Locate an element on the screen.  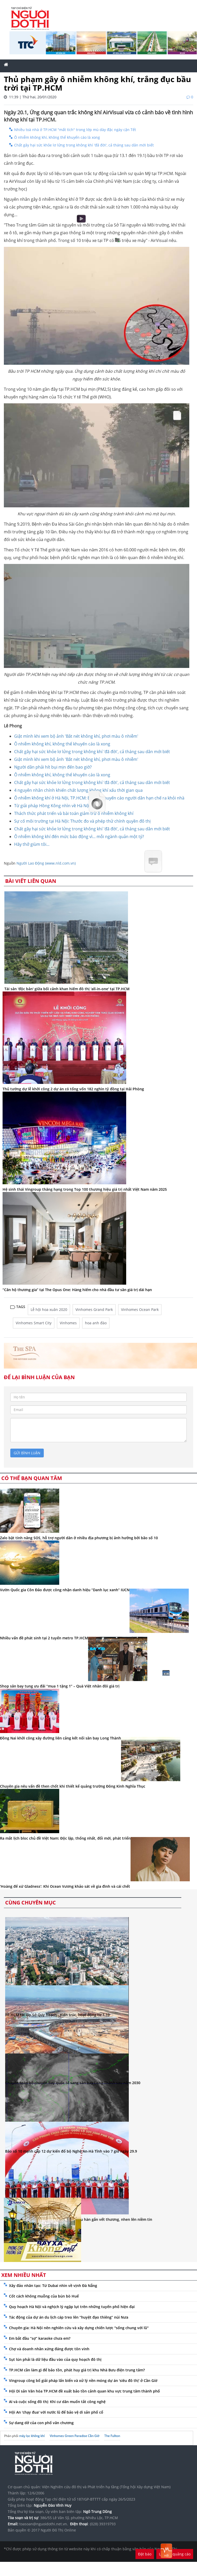
video file type indicator is located at coordinates (81, 218).